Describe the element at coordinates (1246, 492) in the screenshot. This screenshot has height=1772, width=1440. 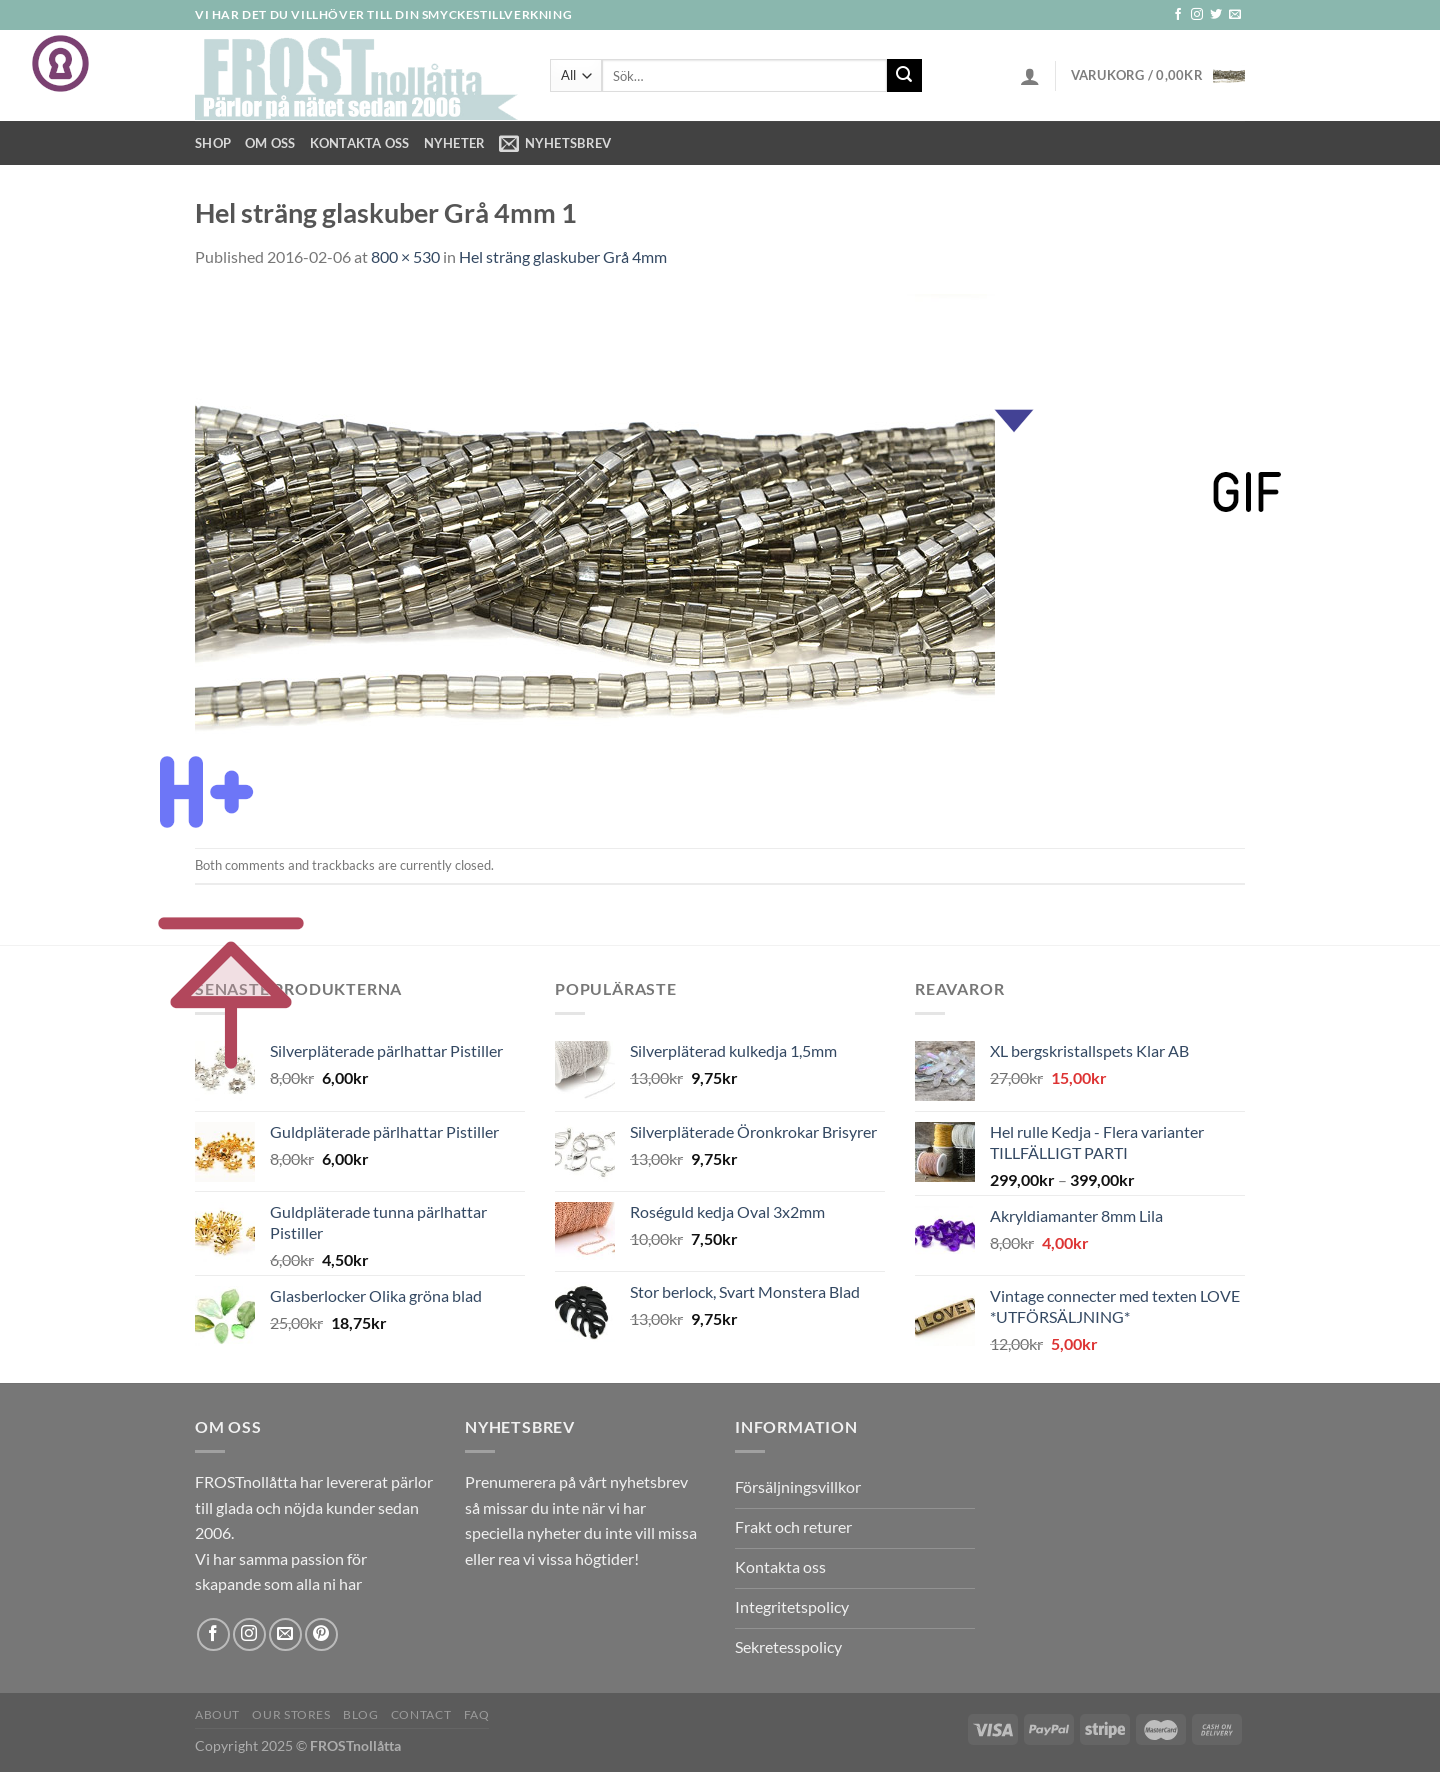
I see `insert a GIF into your message` at that location.